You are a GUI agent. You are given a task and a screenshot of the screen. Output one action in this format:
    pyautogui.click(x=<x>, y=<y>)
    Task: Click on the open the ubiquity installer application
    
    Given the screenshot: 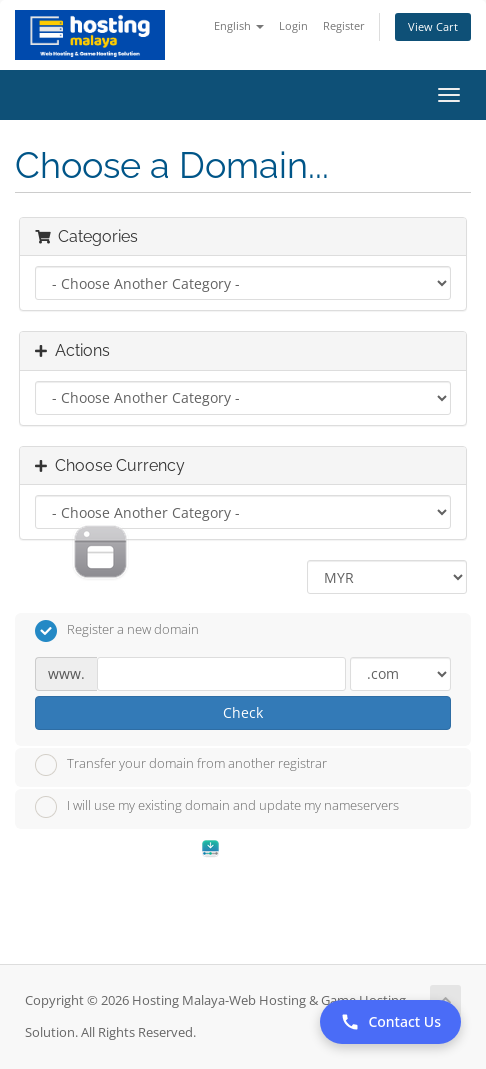 What is the action you would take?
    pyautogui.click(x=210, y=848)
    